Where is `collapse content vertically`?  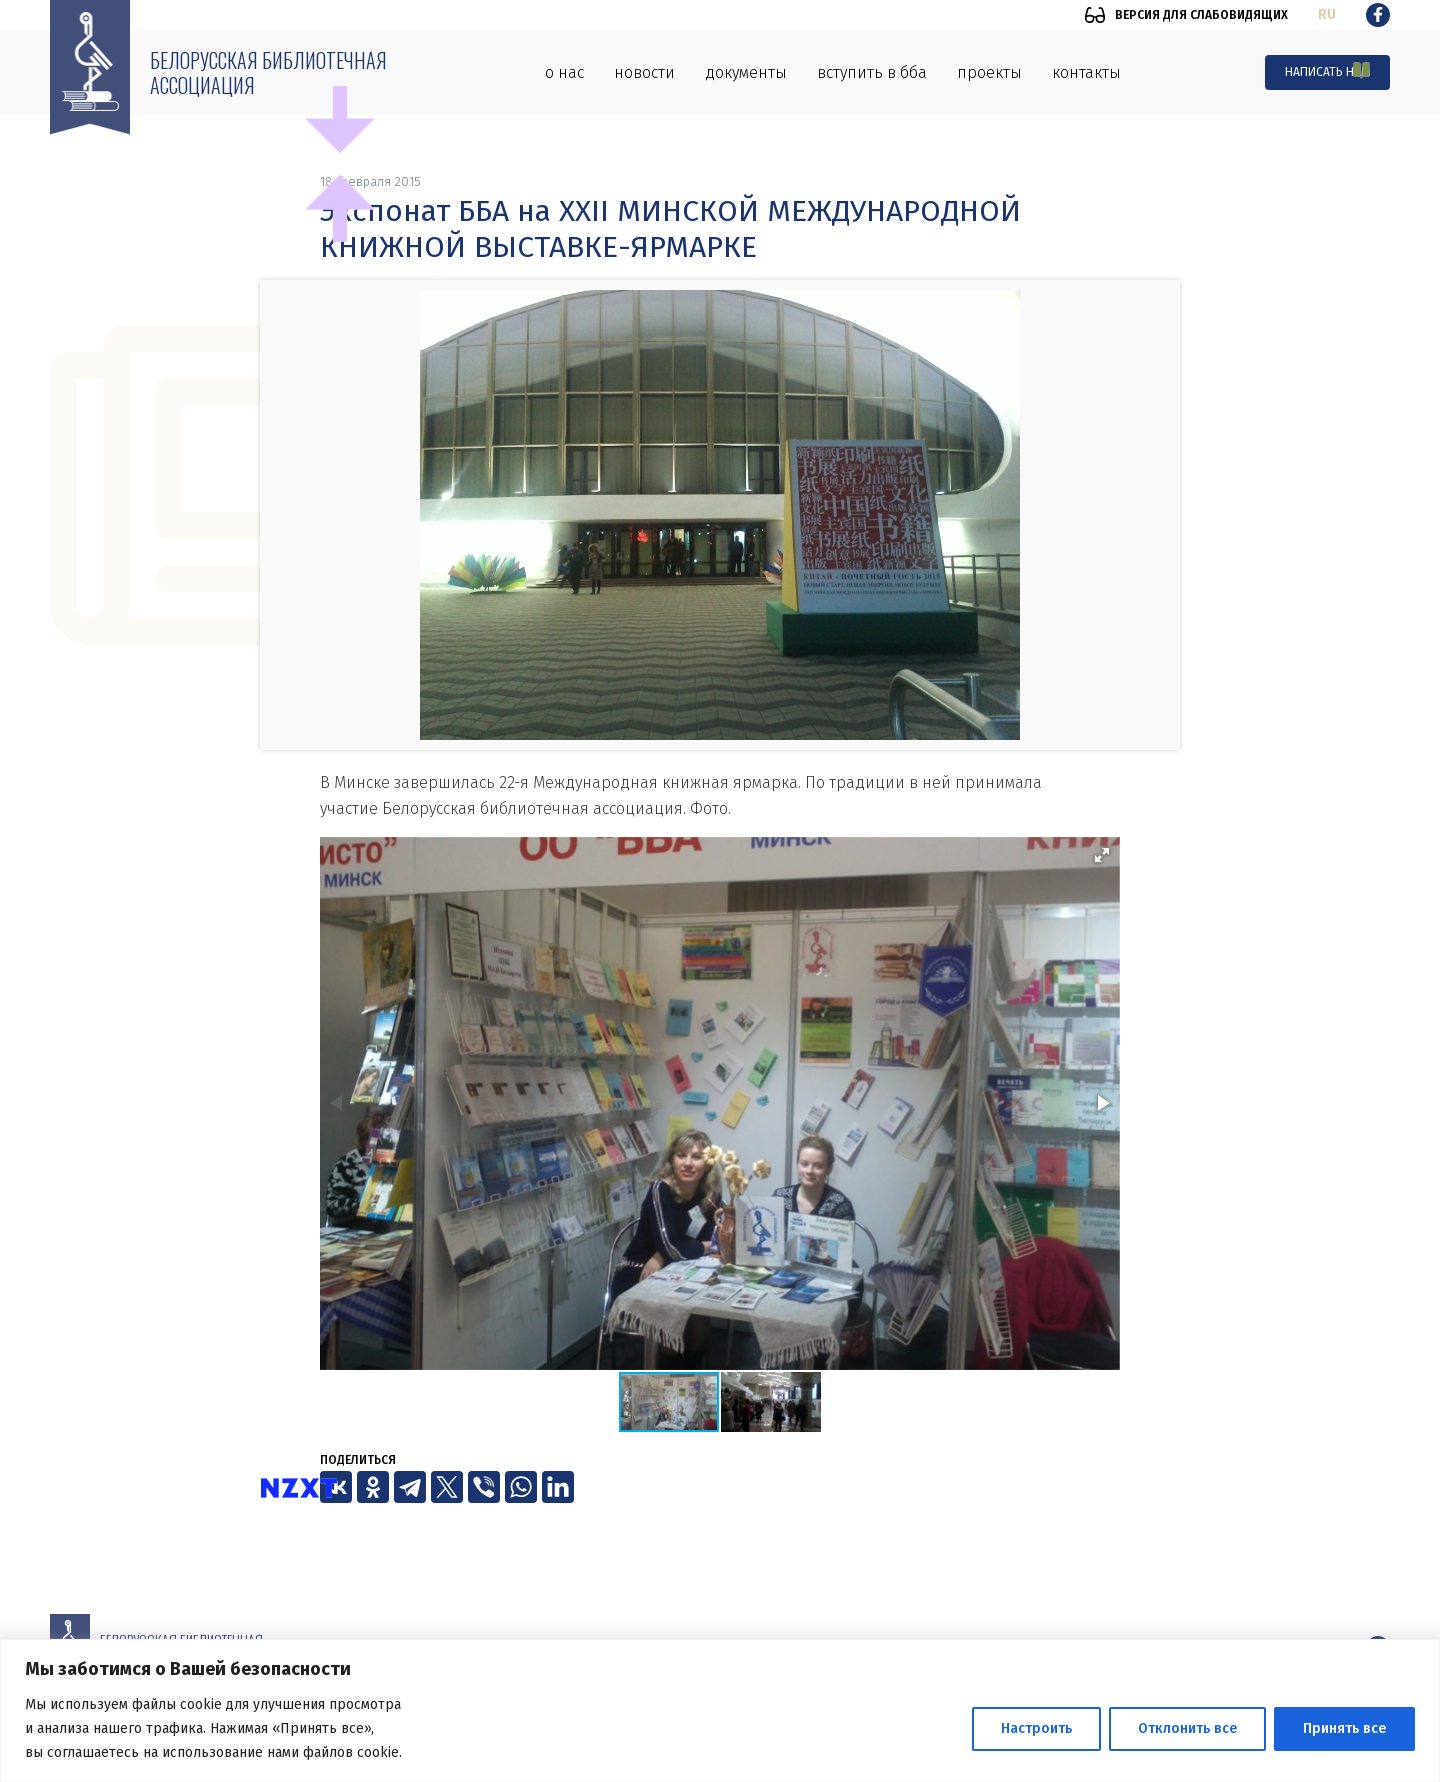
collapse content vertically is located at coordinates (340, 164).